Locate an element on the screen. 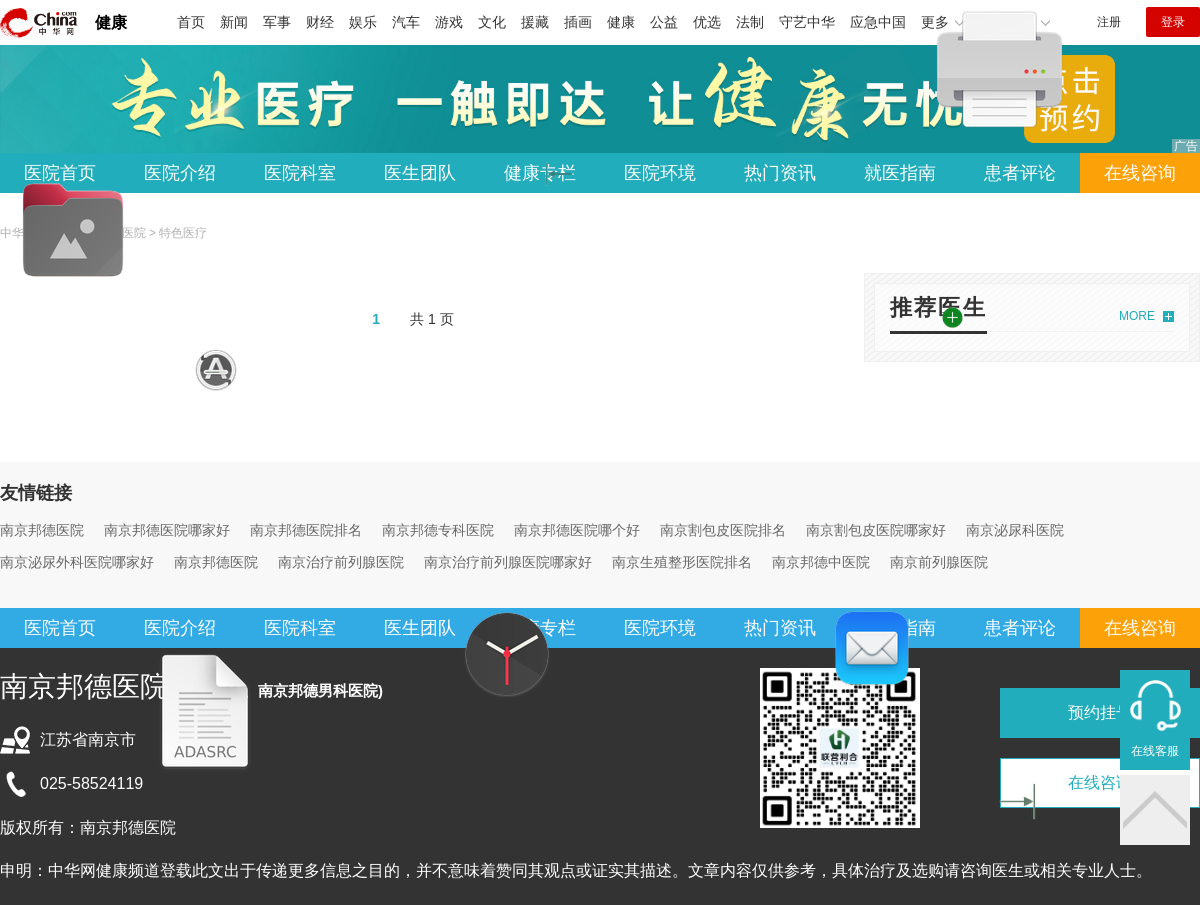  indicates a time-sensitive or urgent notification is located at coordinates (507, 654).